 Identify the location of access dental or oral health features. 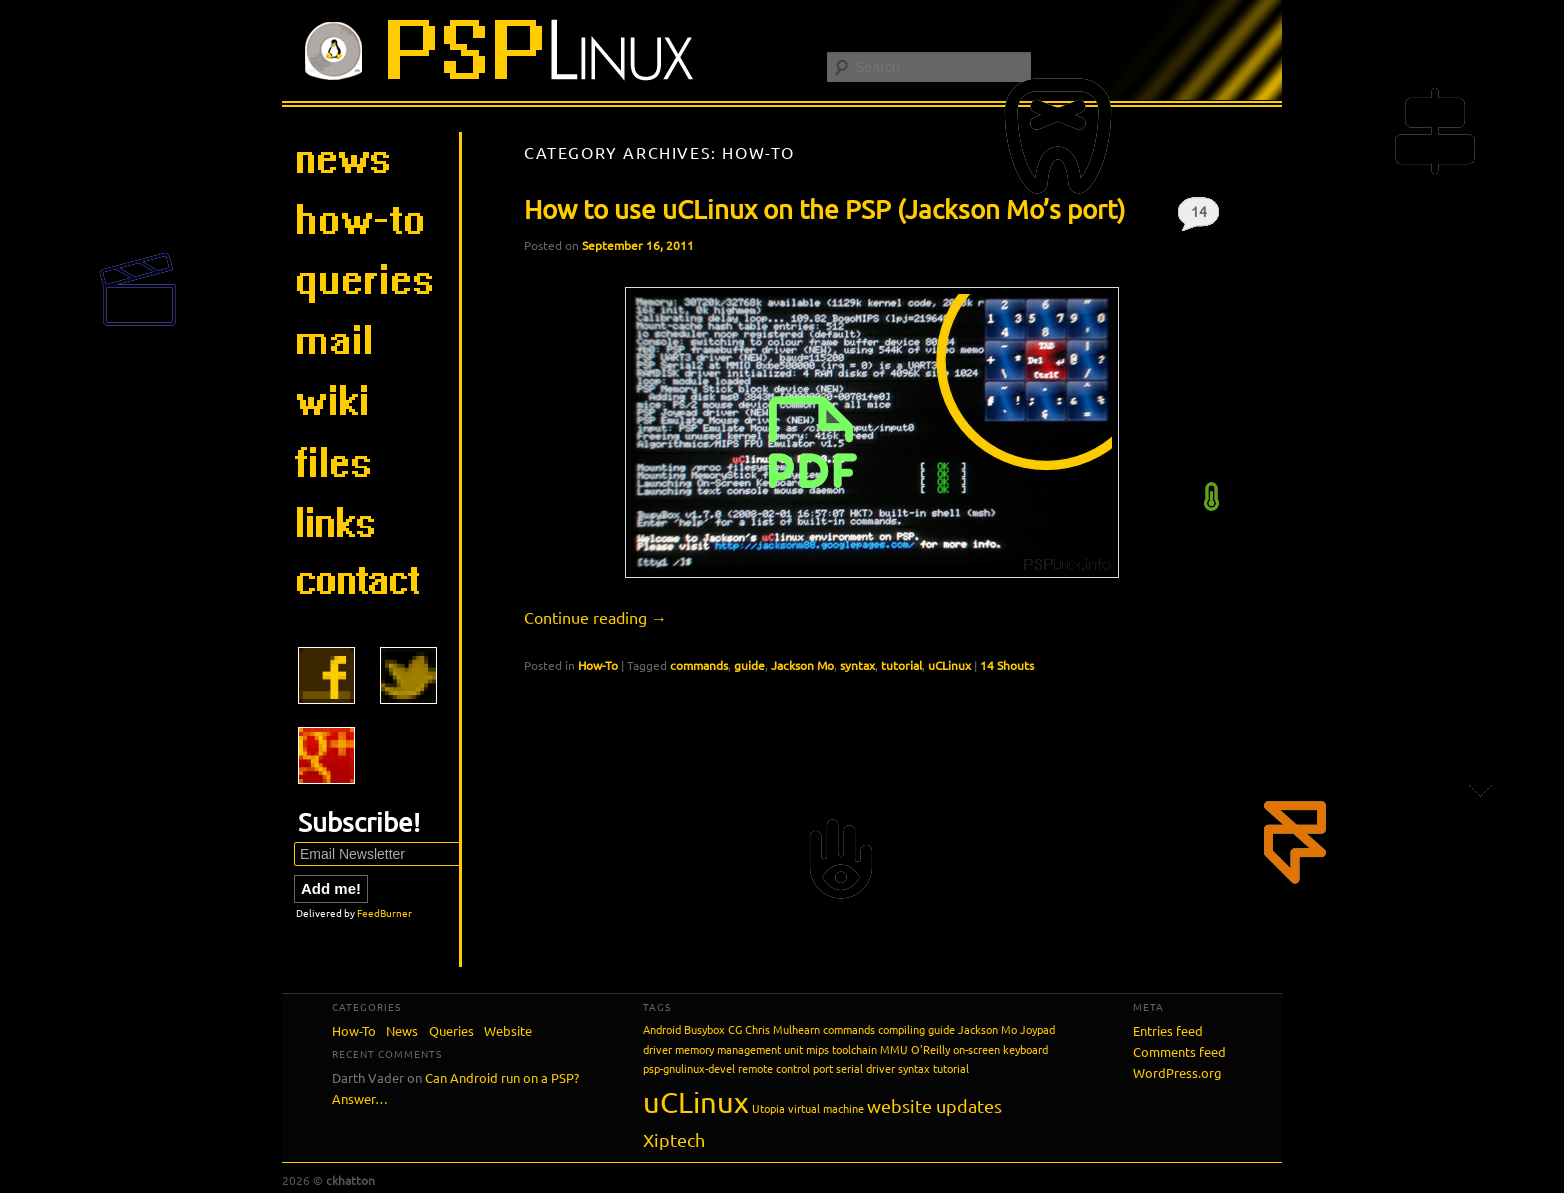
(1058, 136).